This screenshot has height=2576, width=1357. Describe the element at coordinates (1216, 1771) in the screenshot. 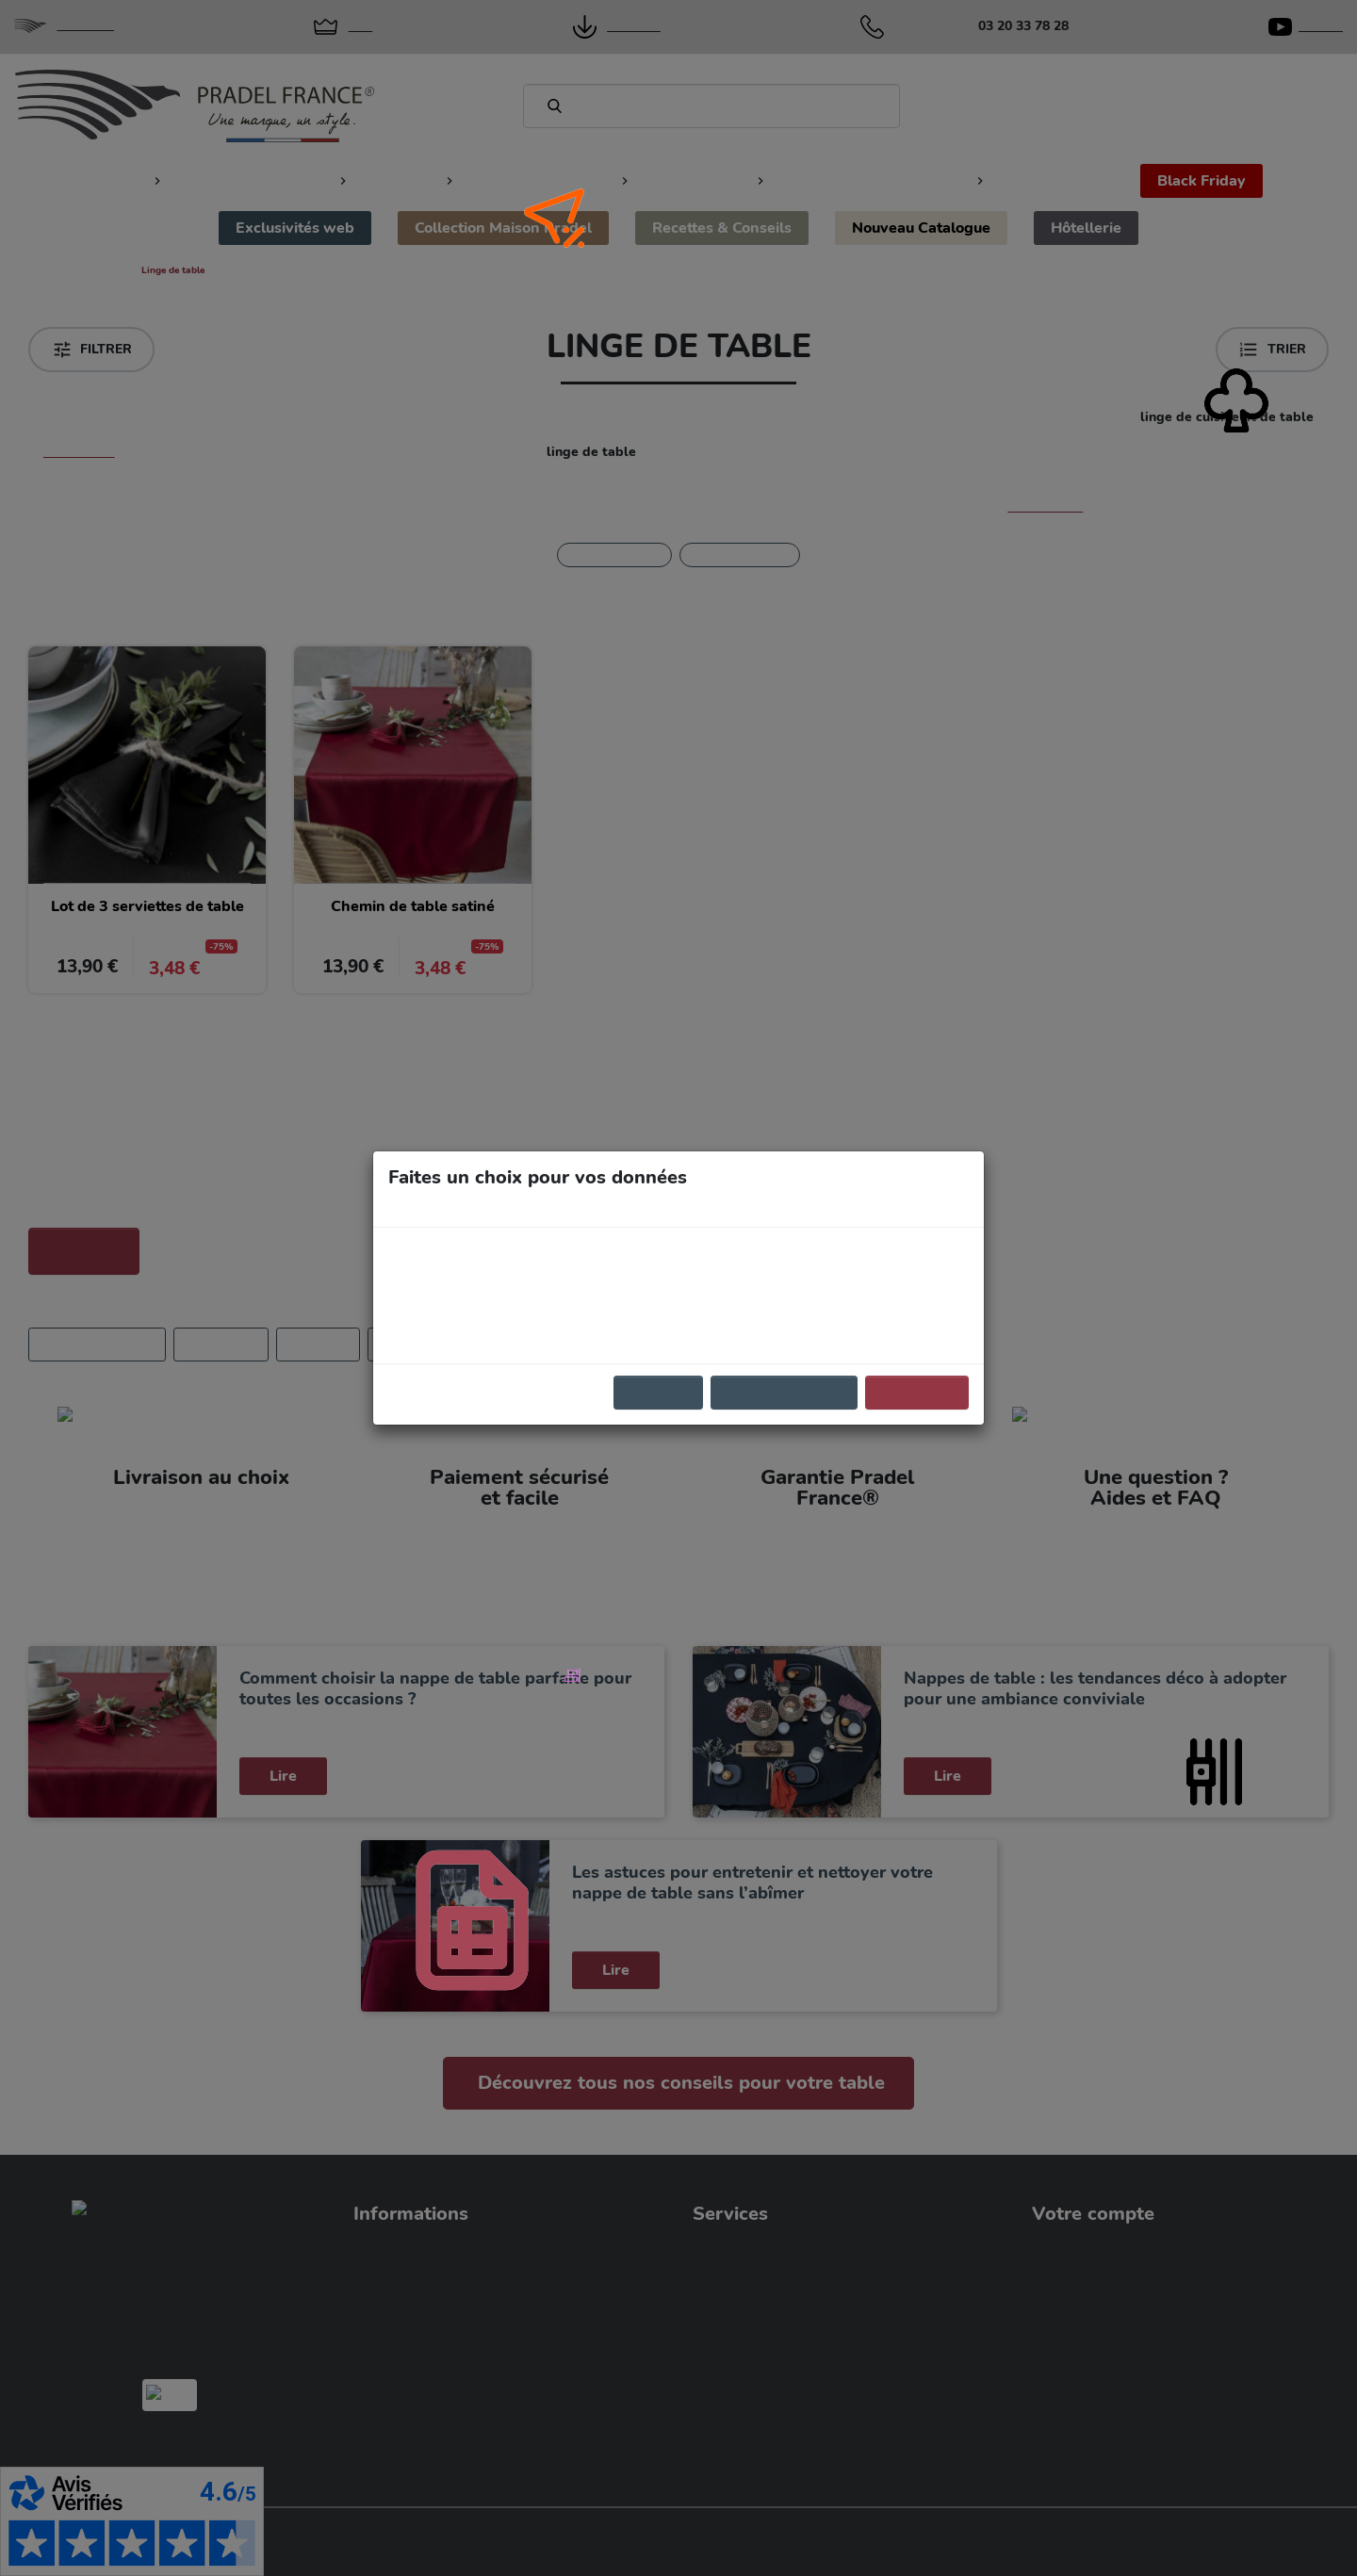

I see `indicates a prison or correctional facility location` at that location.